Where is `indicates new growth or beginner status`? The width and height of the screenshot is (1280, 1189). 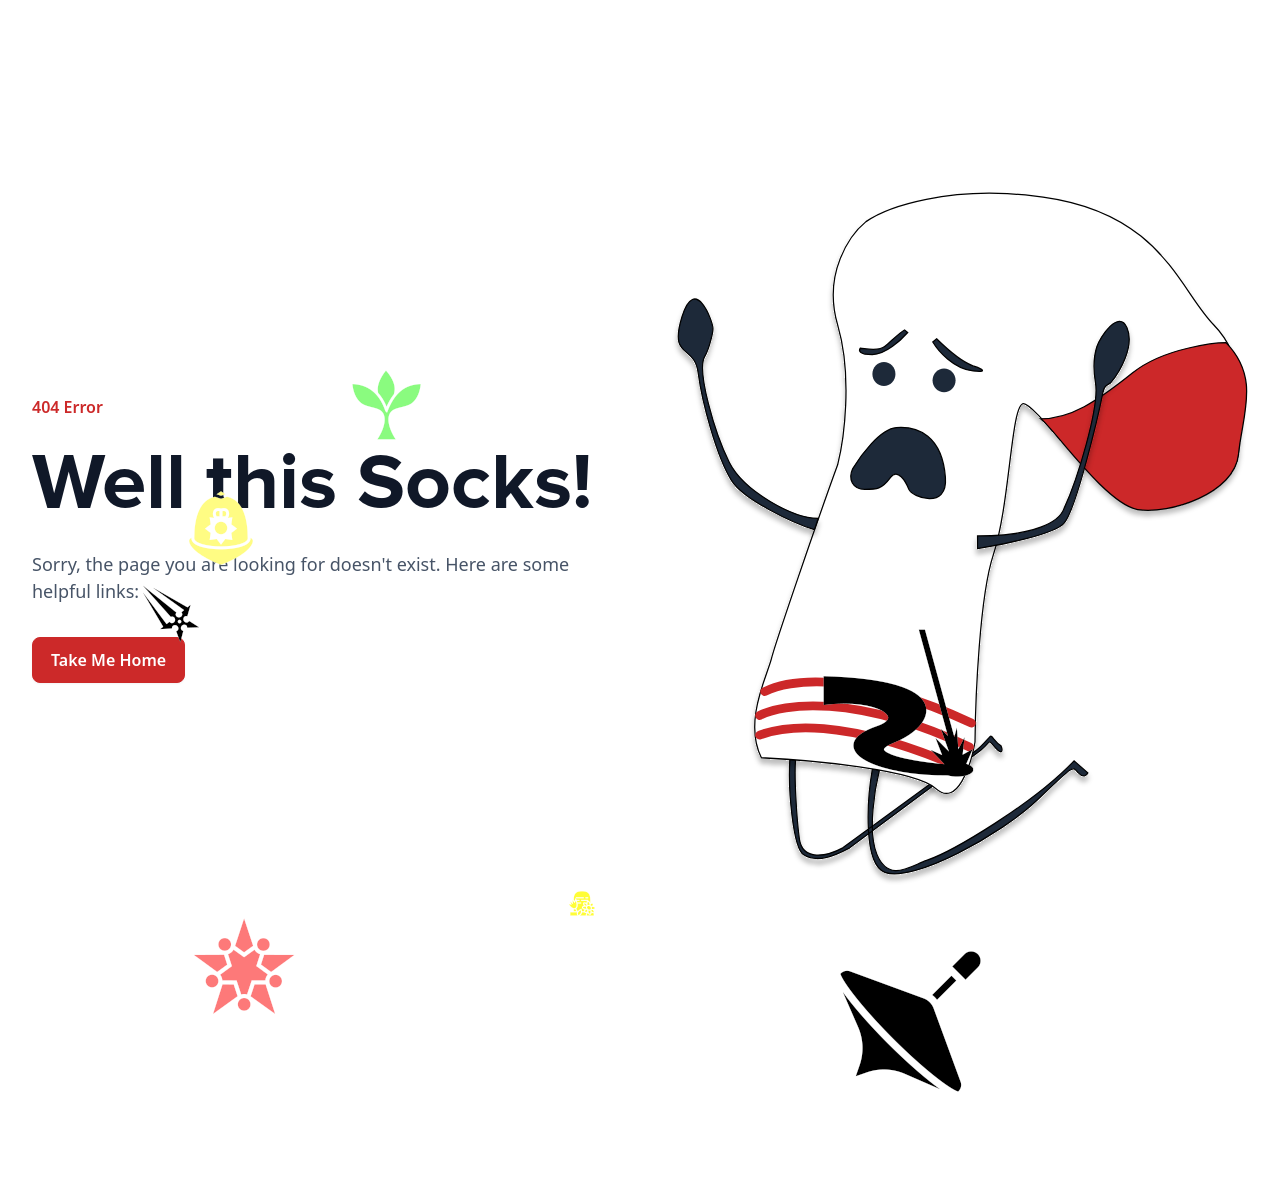 indicates new growth or beginner status is located at coordinates (386, 405).